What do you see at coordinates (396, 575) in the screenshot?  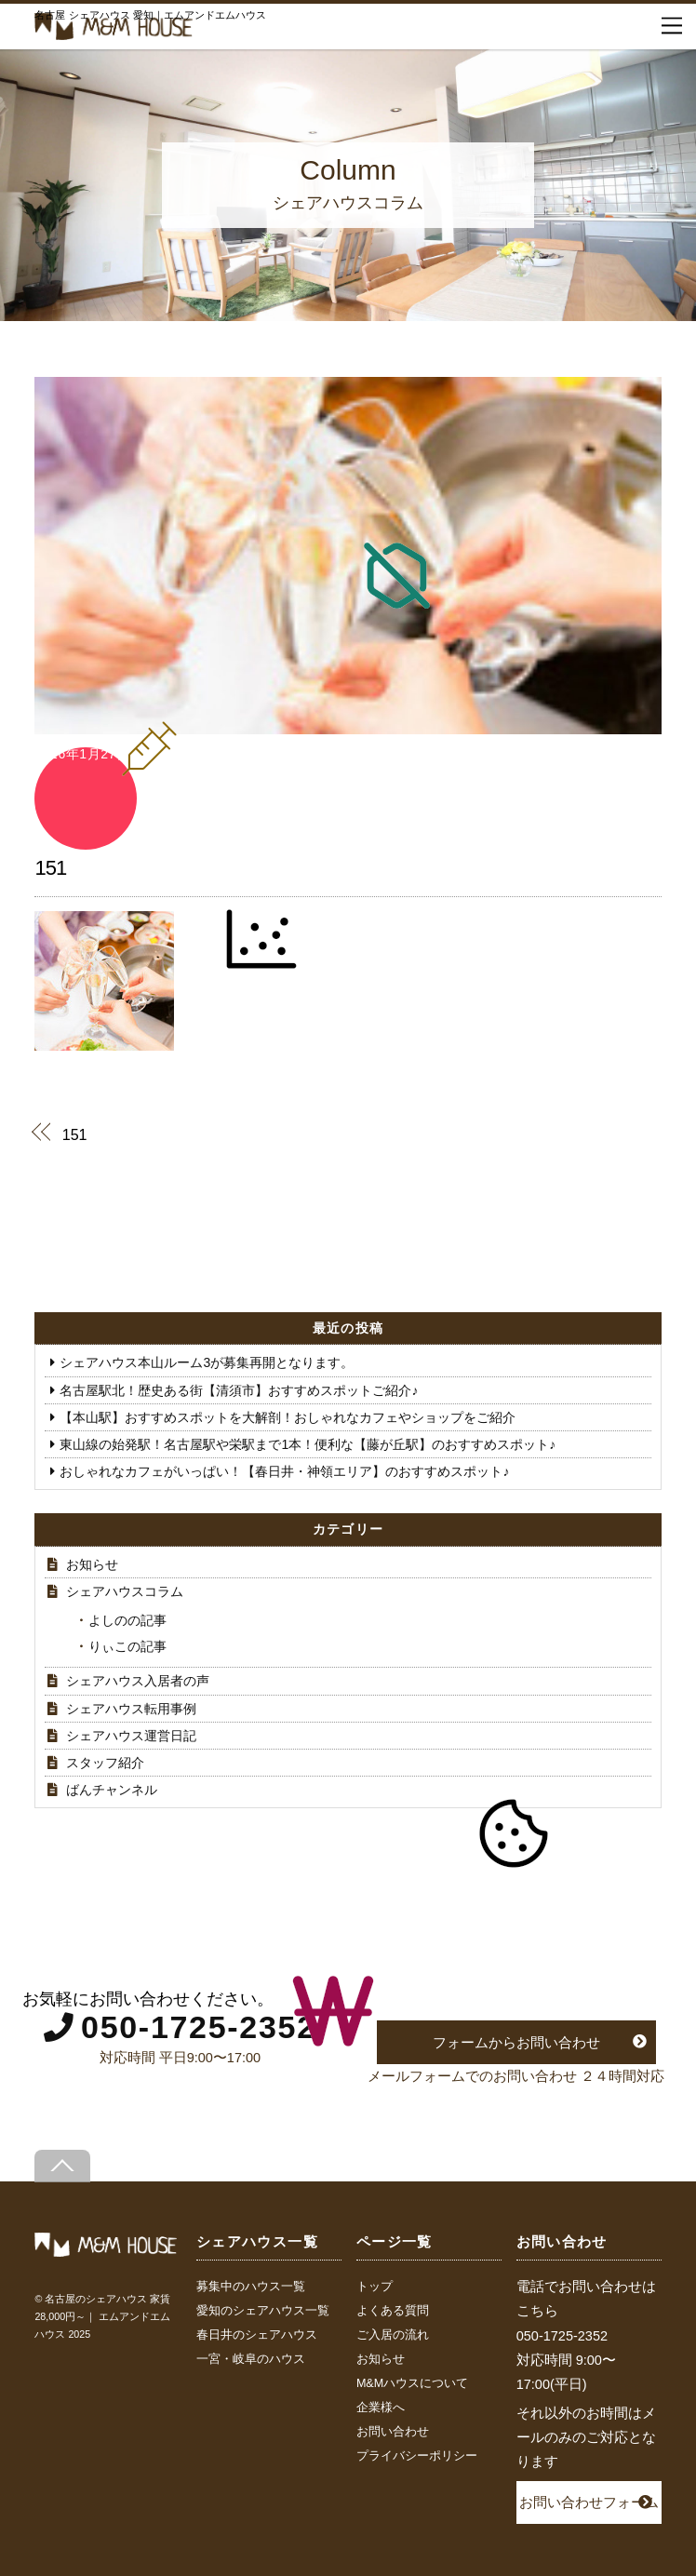 I see `disable or deactivate a feature` at bounding box center [396, 575].